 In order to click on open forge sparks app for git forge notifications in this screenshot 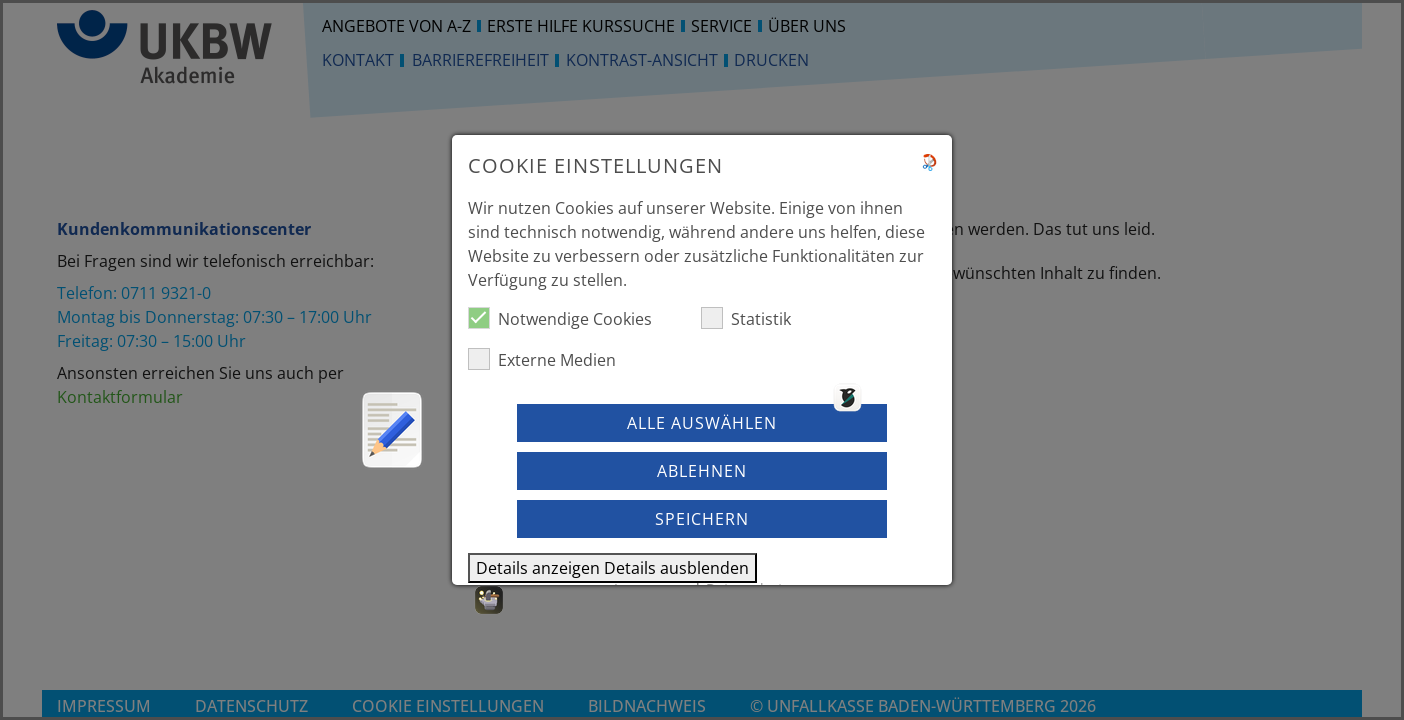, I will do `click(489, 600)`.